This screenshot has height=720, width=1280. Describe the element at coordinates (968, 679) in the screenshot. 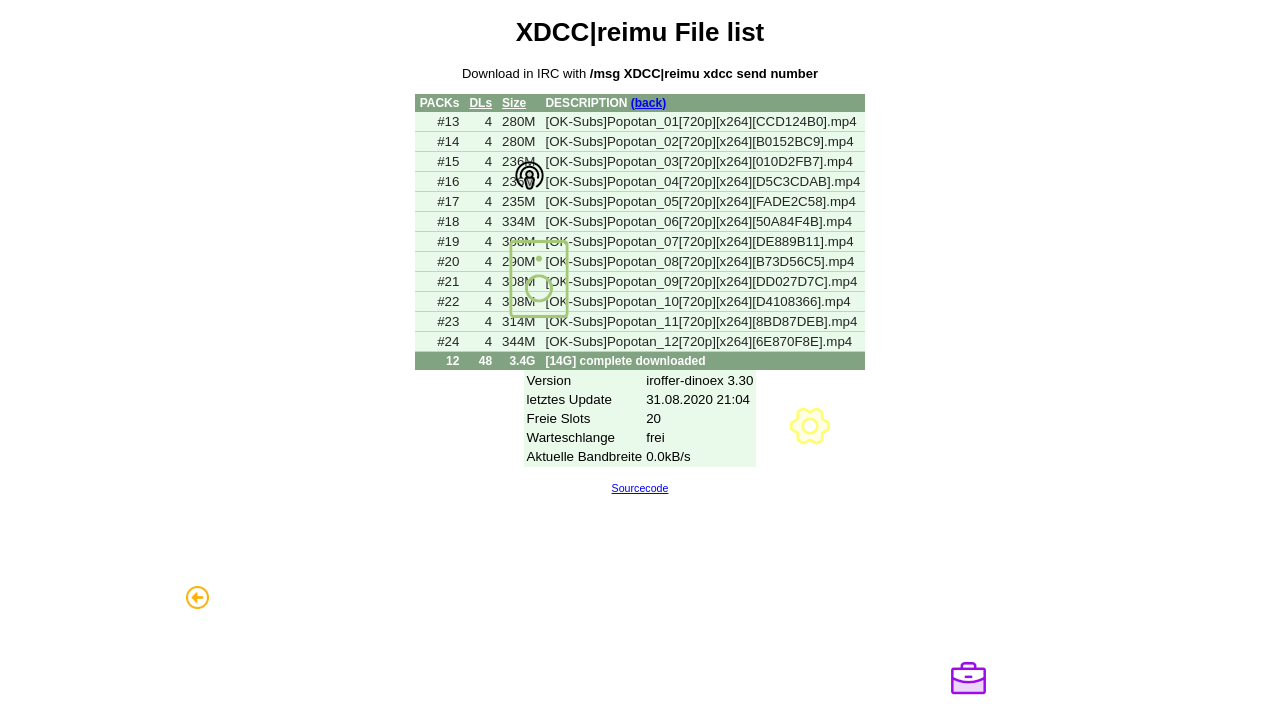

I see `access work or business-related content` at that location.